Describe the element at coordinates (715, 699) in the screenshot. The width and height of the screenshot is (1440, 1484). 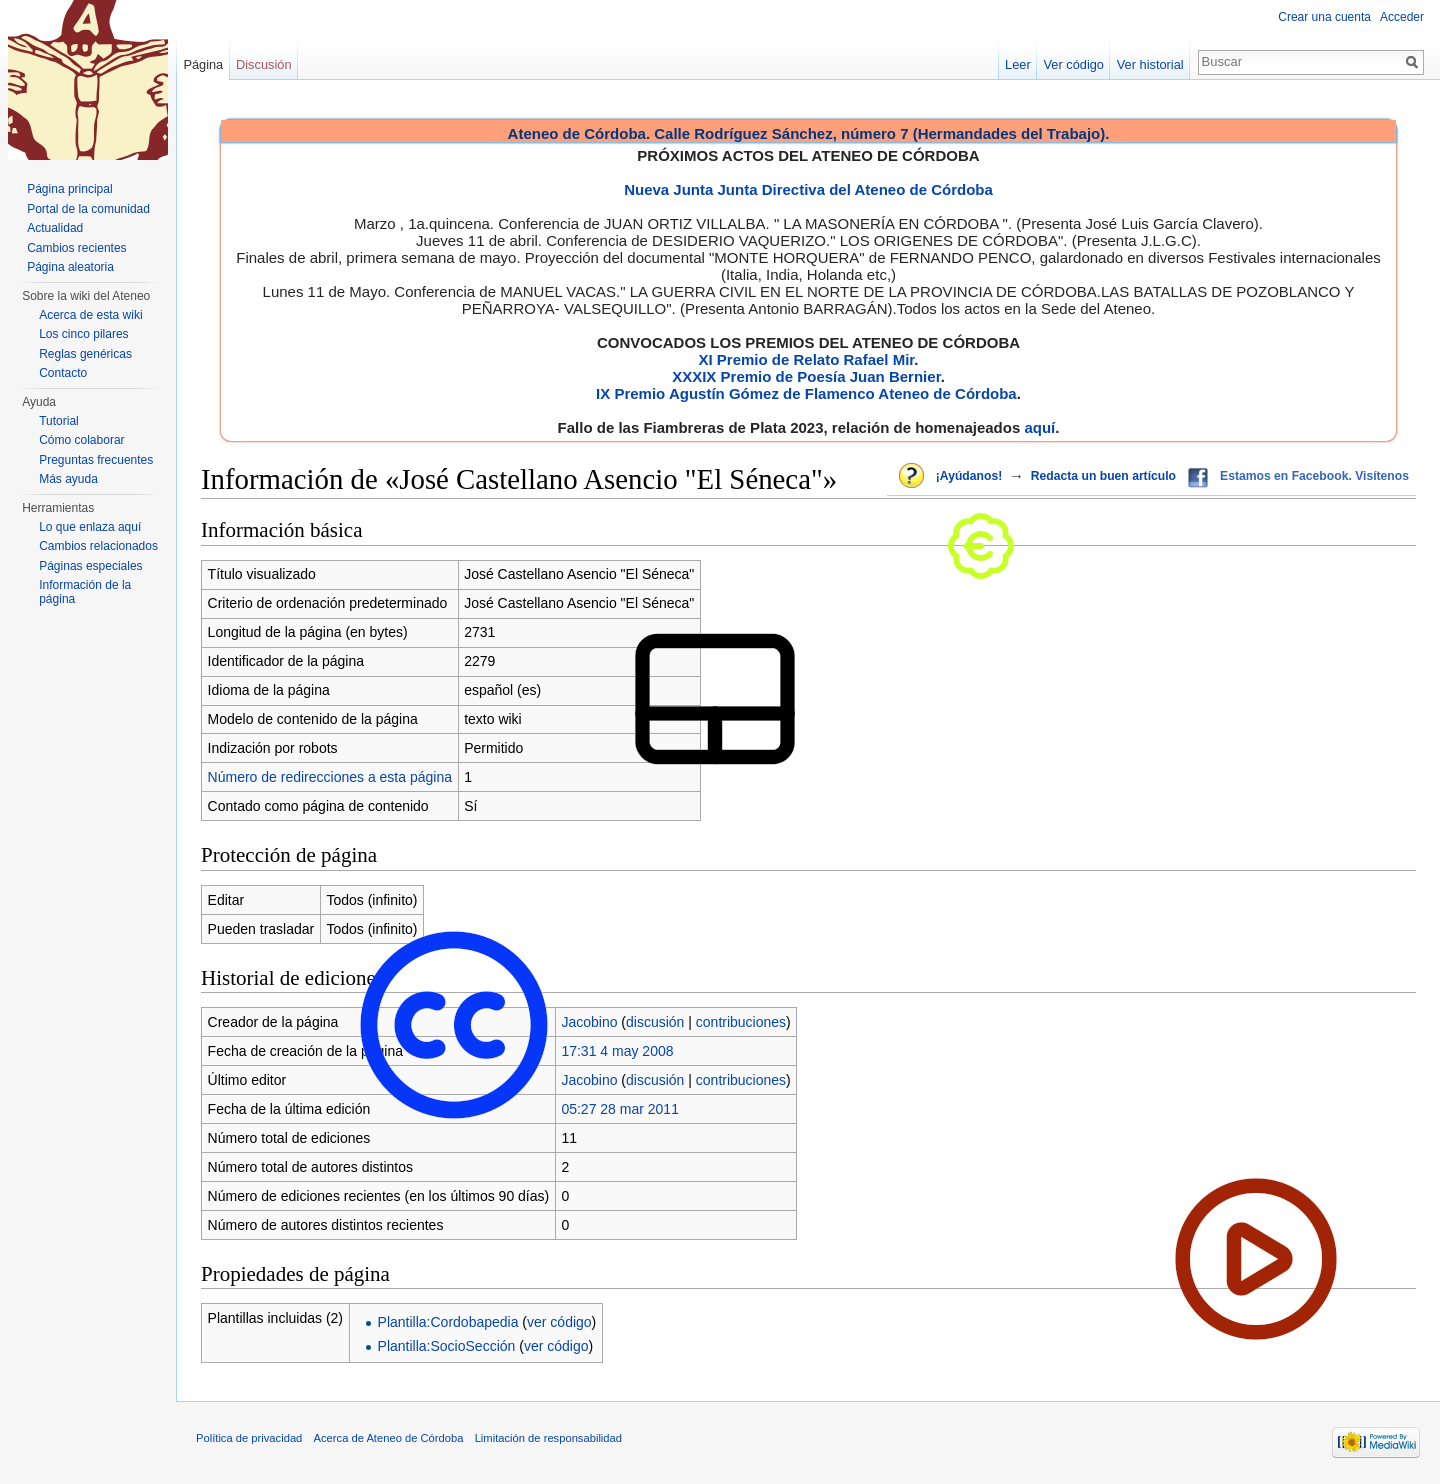
I see `access touchpad settings` at that location.